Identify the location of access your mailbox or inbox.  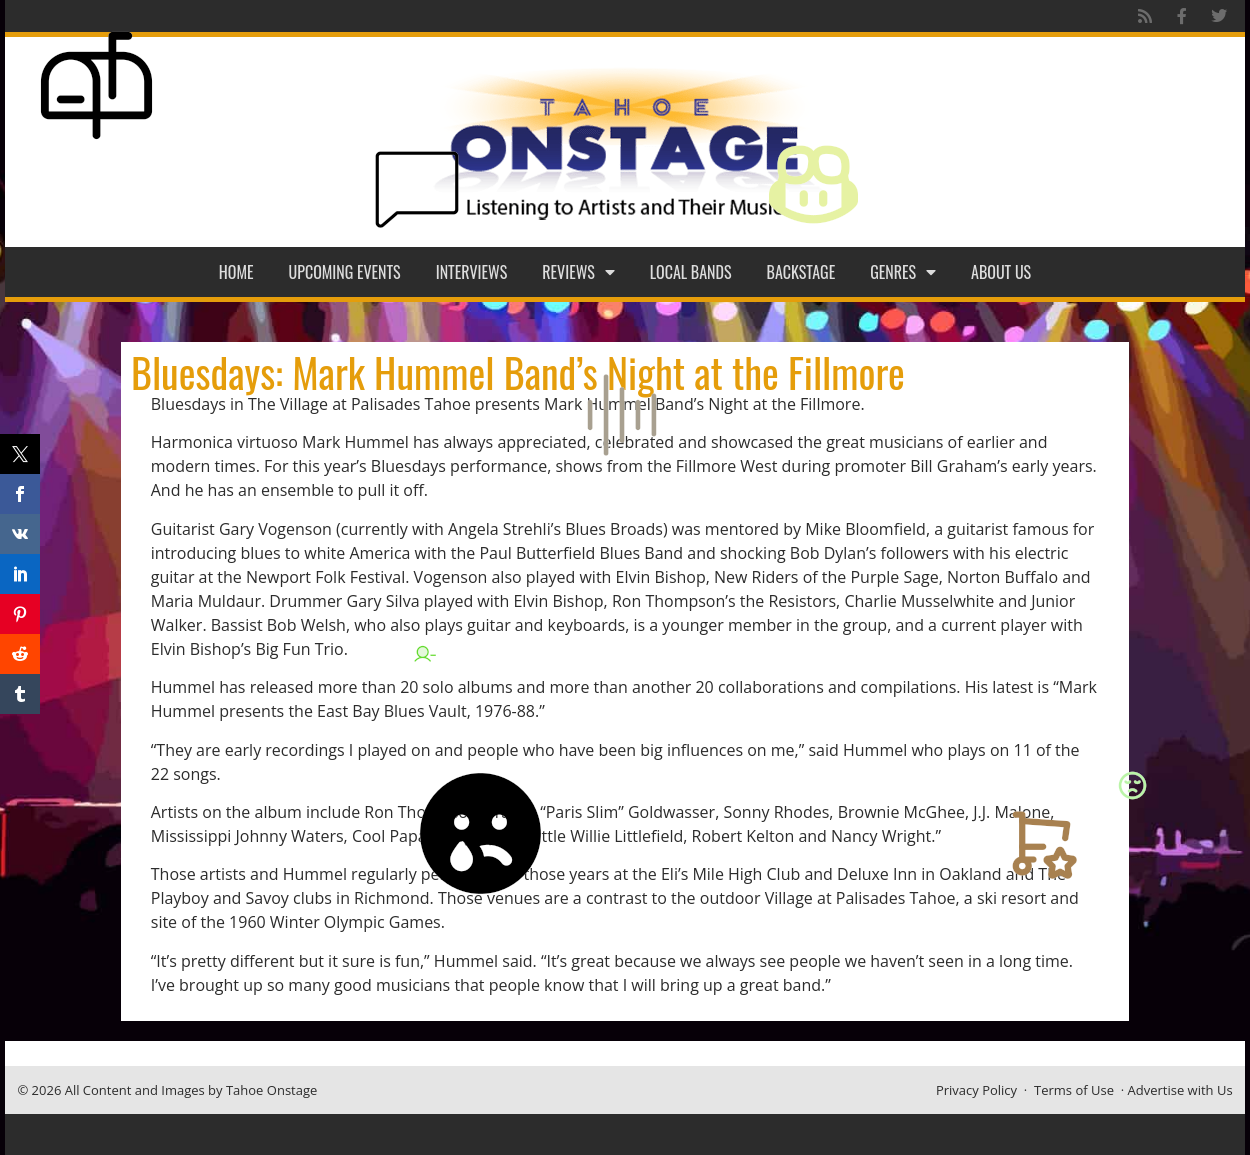
(96, 87).